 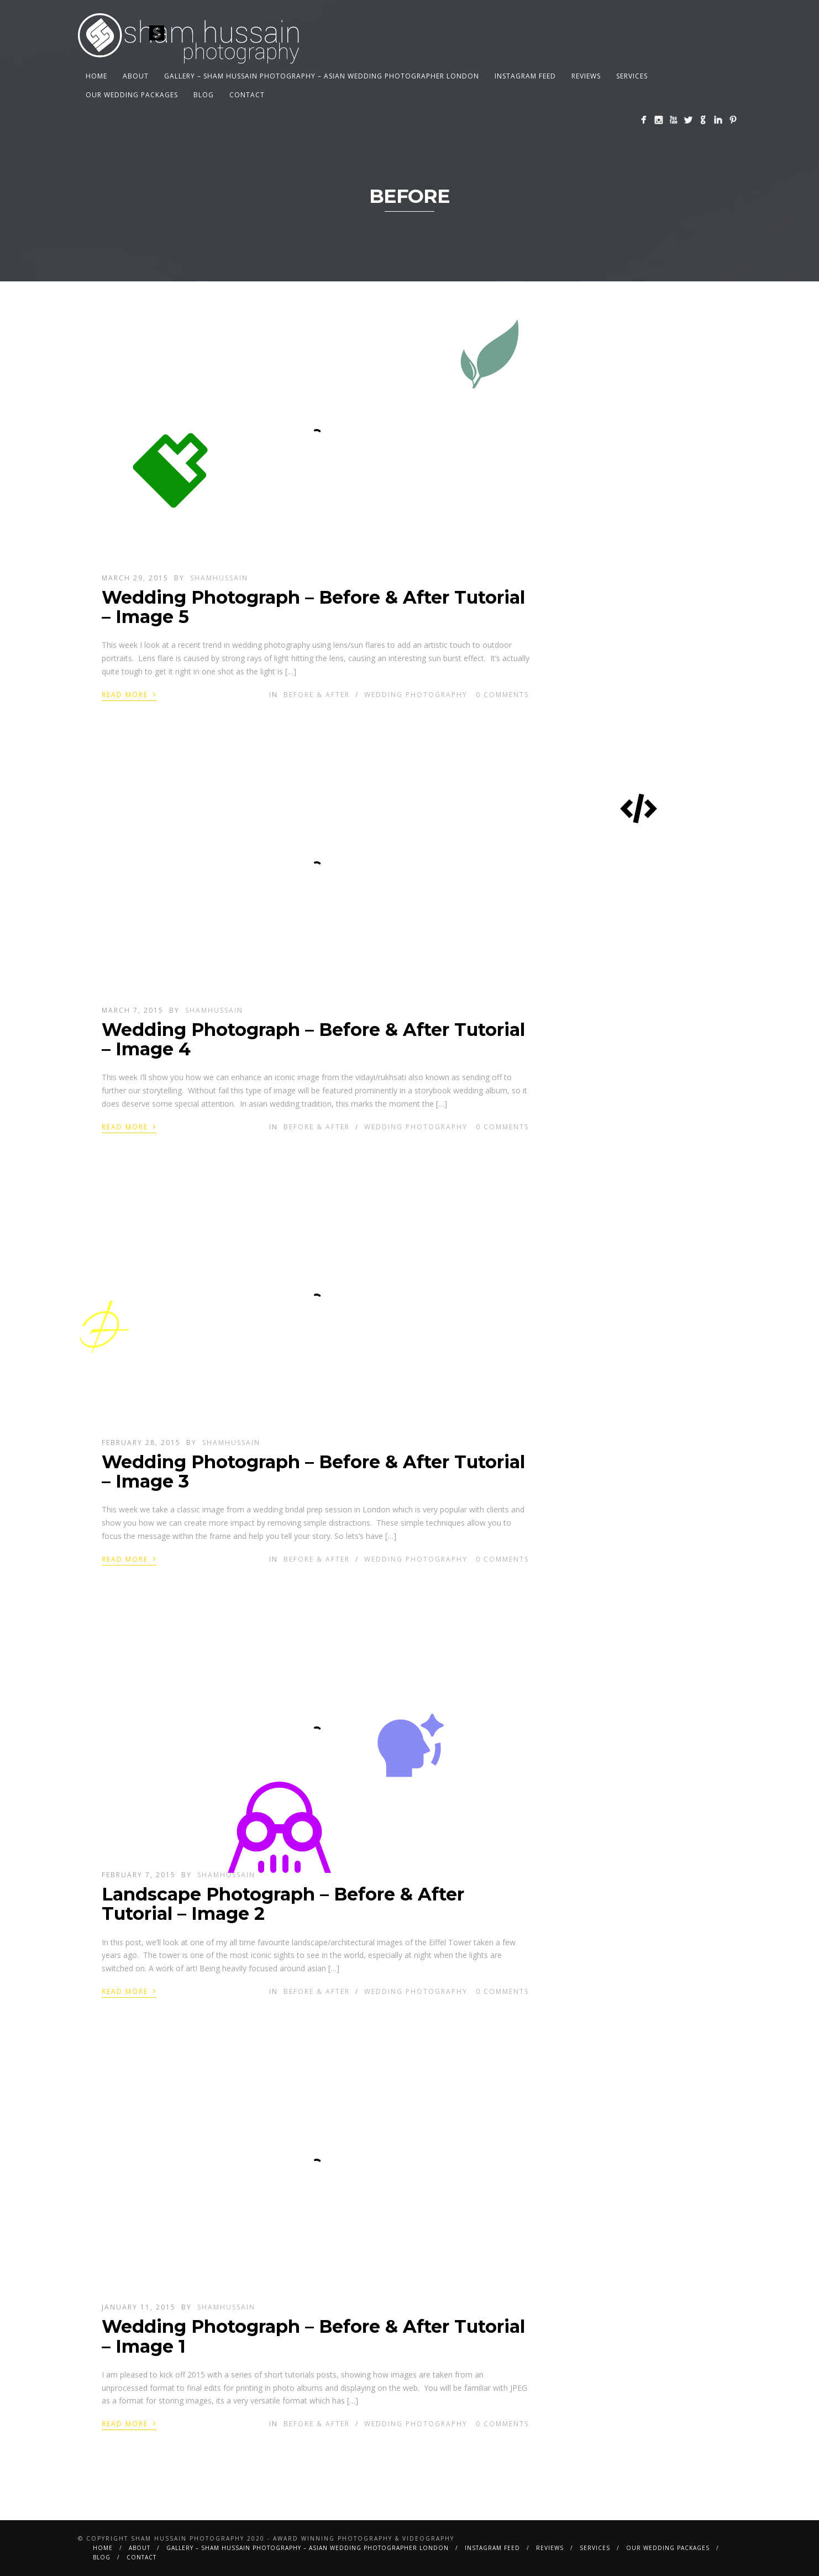 I want to click on access speak ai voice assistant, so click(x=409, y=1748).